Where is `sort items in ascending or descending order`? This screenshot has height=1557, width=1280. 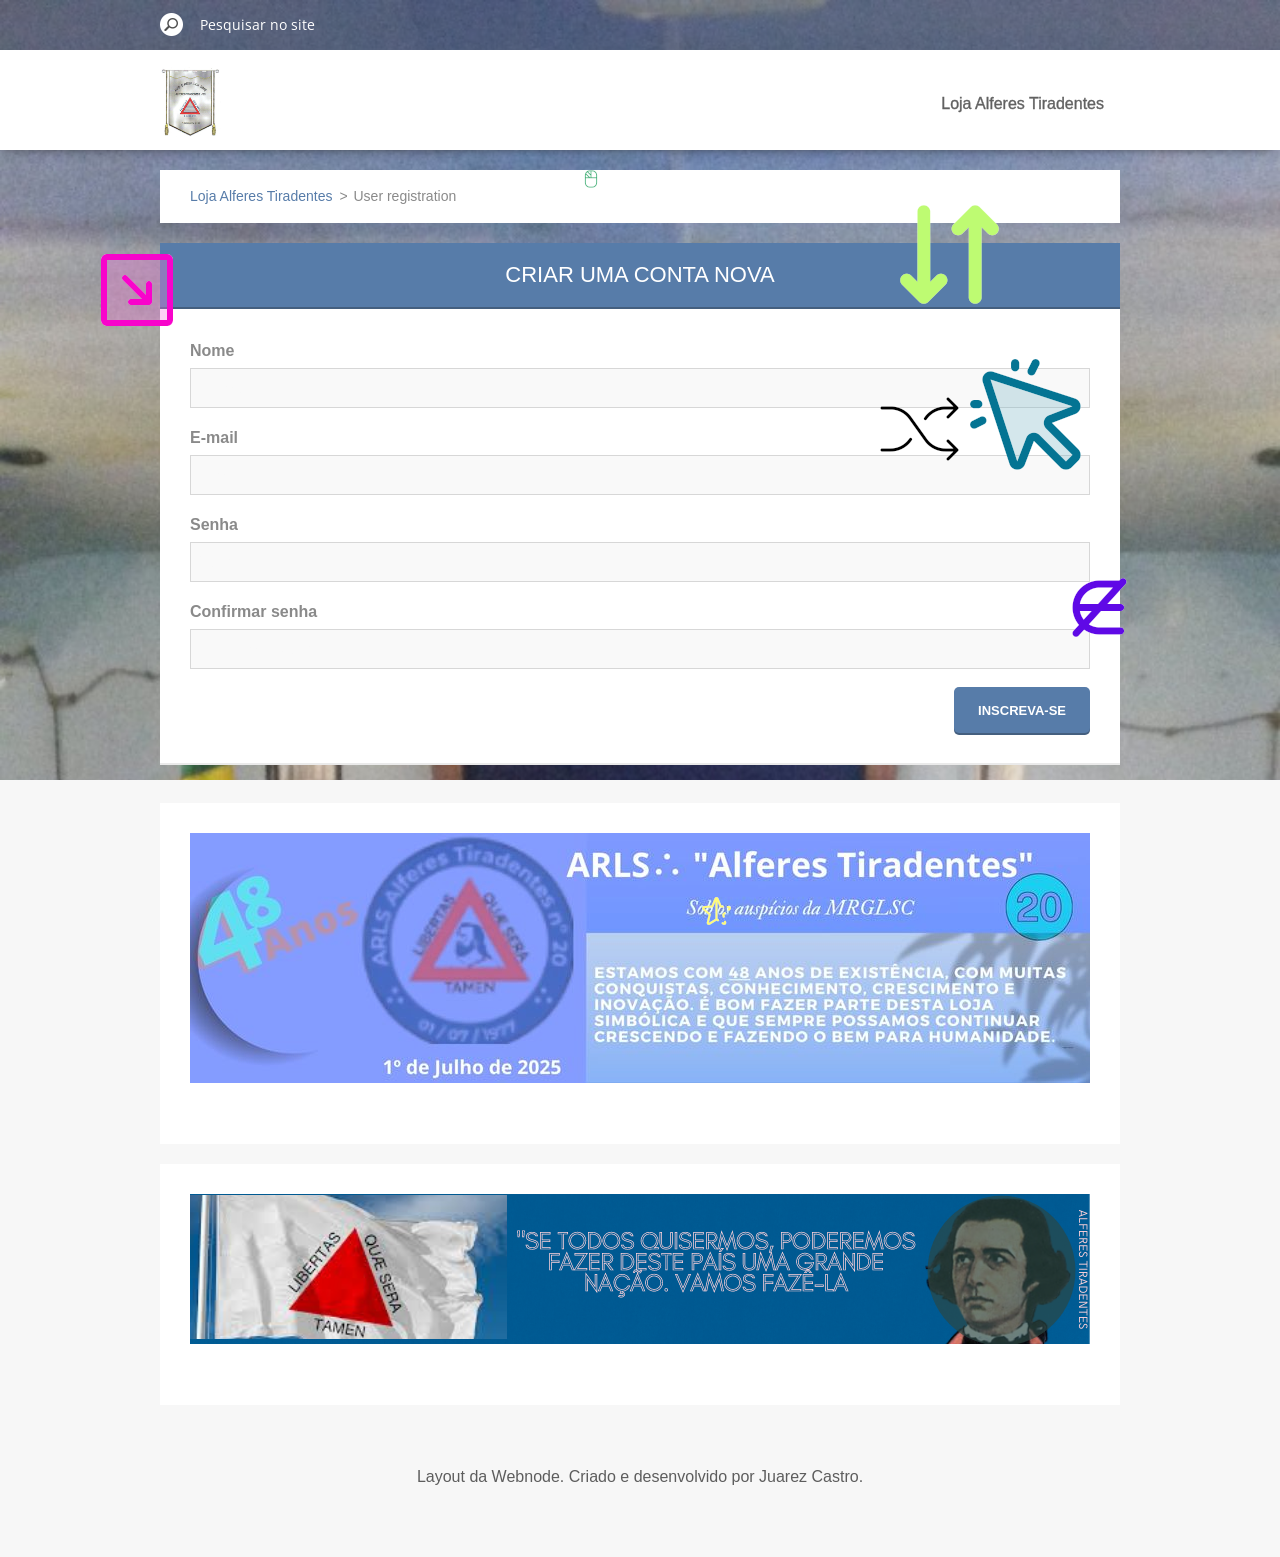 sort items in ascending or descending order is located at coordinates (949, 254).